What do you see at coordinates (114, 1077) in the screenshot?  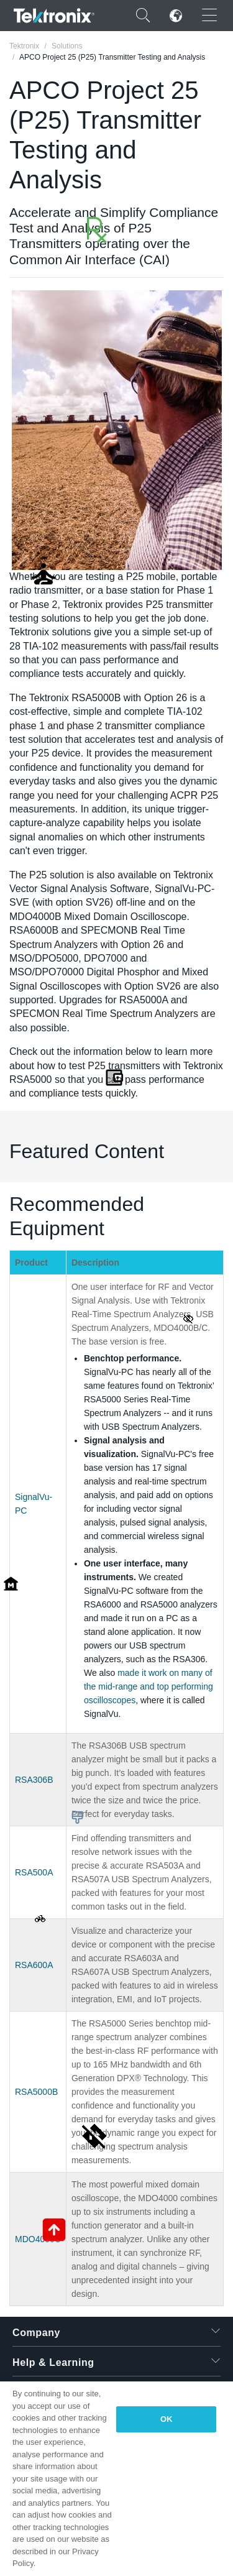 I see `access your digital wallet` at bounding box center [114, 1077].